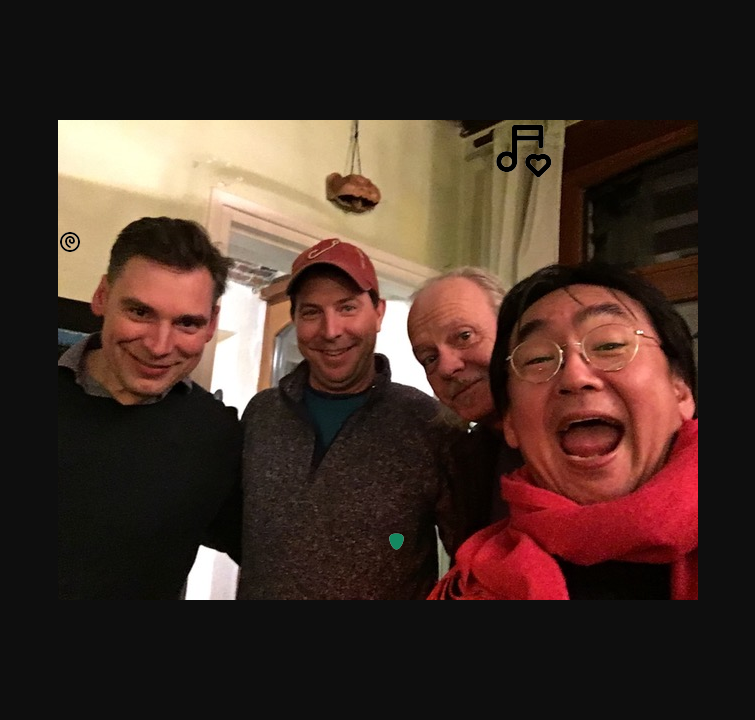  Describe the element at coordinates (70, 242) in the screenshot. I see `debian linux operating system logo` at that location.